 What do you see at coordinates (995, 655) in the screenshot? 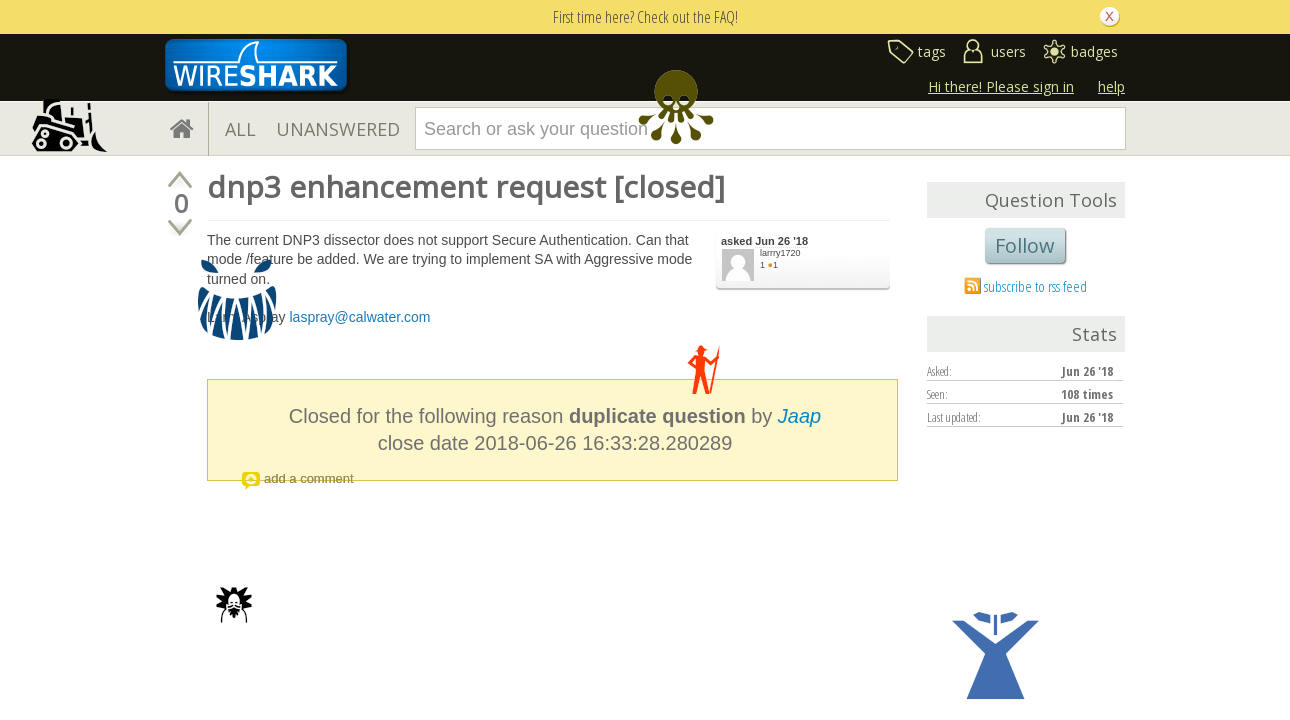
I see `indicates a decision point or branching path` at bounding box center [995, 655].